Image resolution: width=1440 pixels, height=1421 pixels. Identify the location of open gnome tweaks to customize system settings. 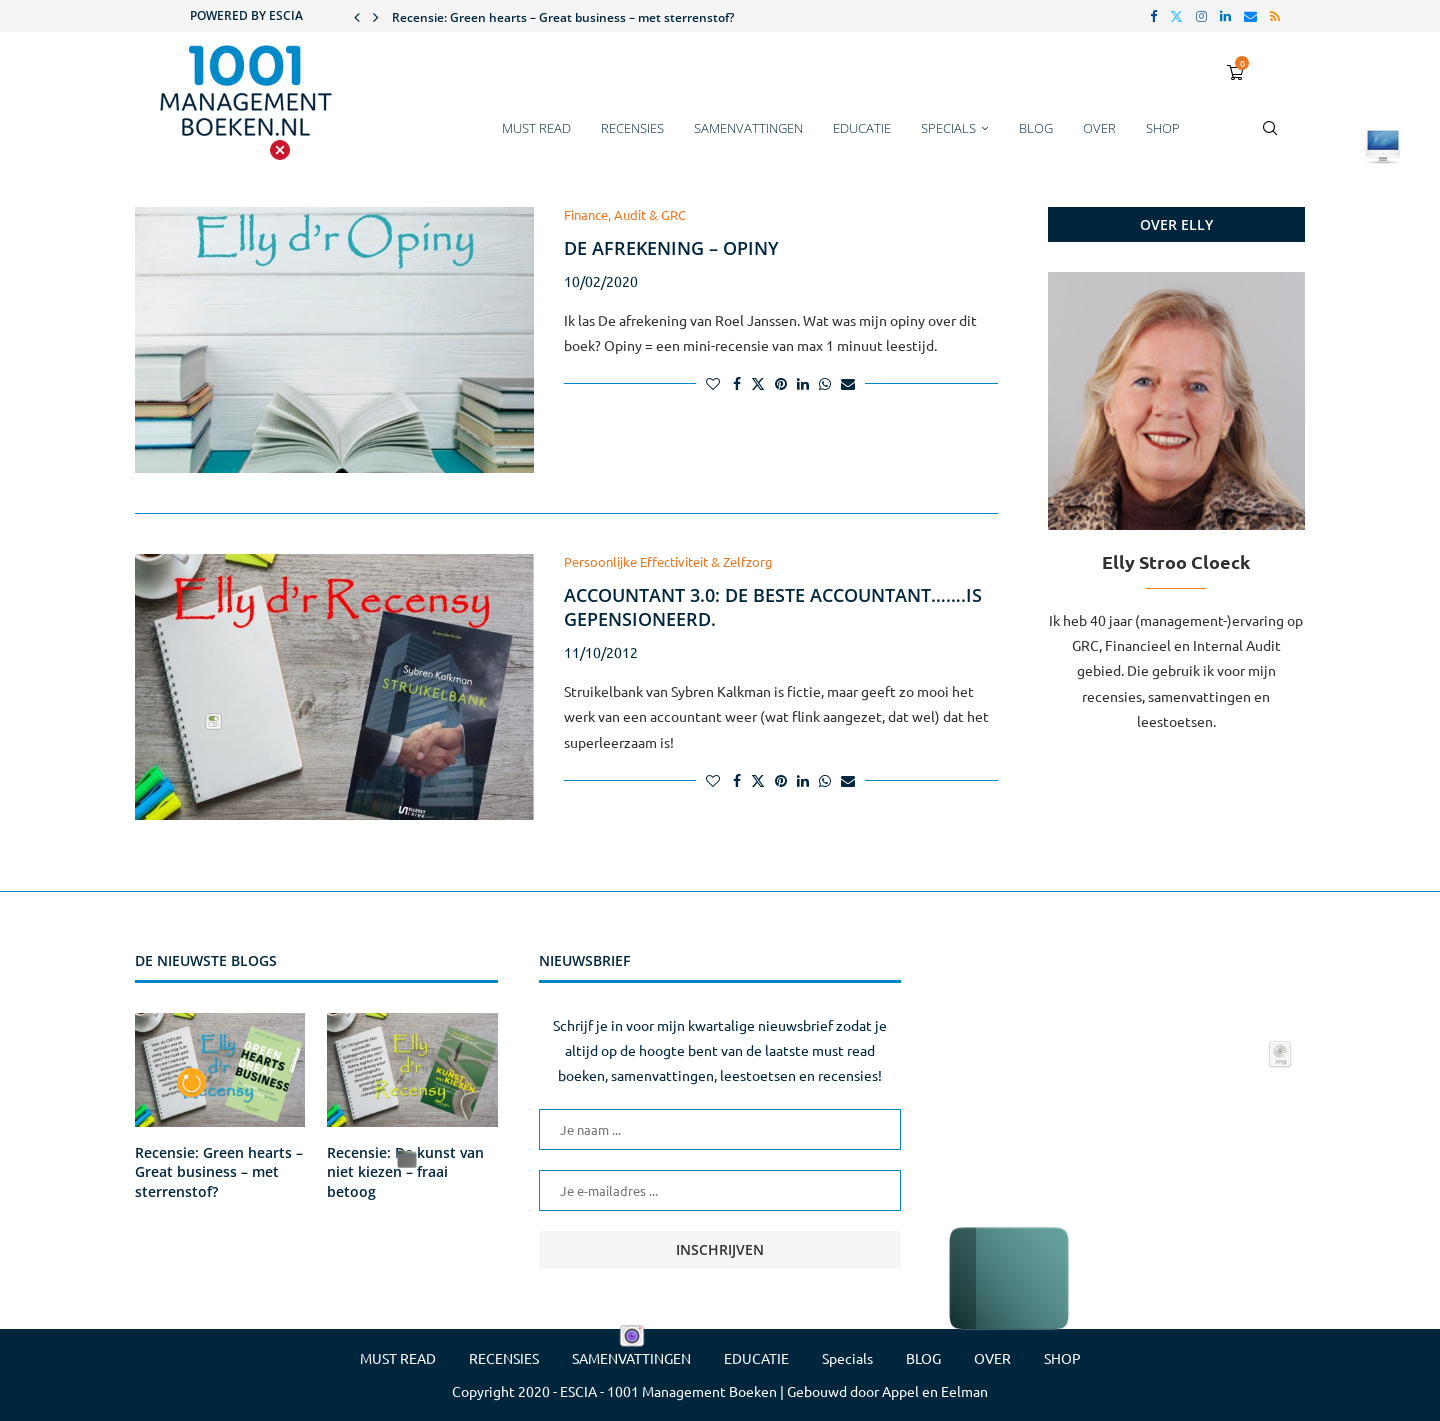
(213, 721).